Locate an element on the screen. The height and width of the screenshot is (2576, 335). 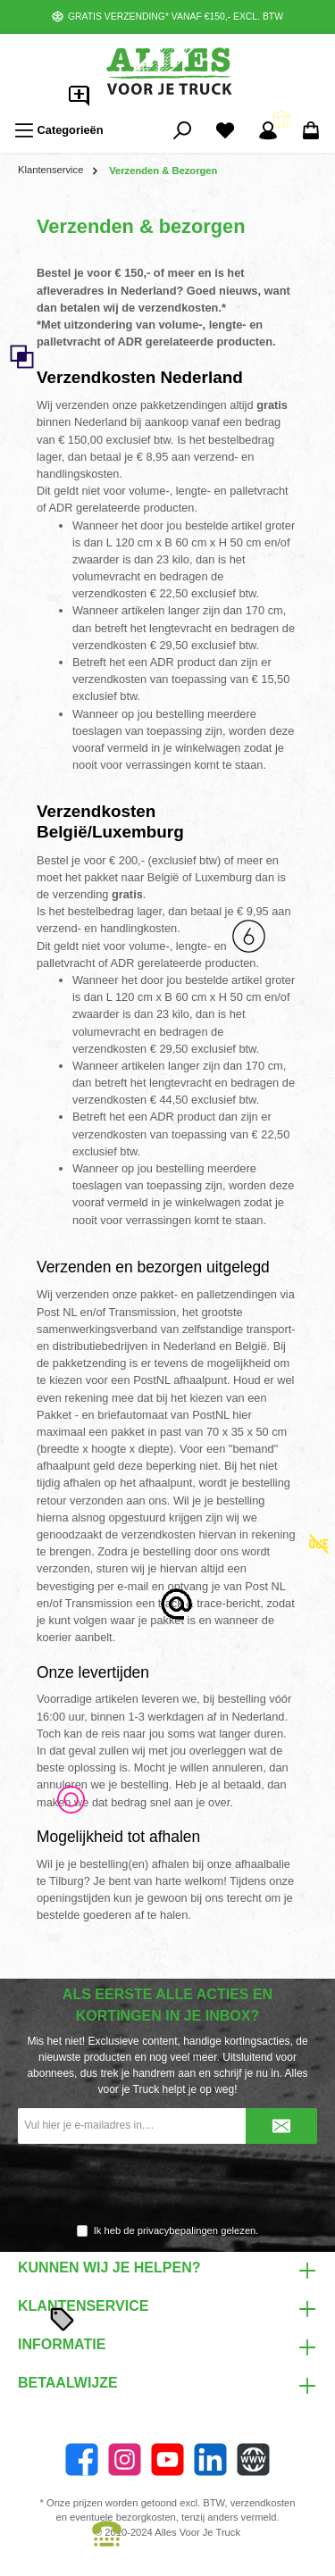
select a single option from a list is located at coordinates (71, 1799).